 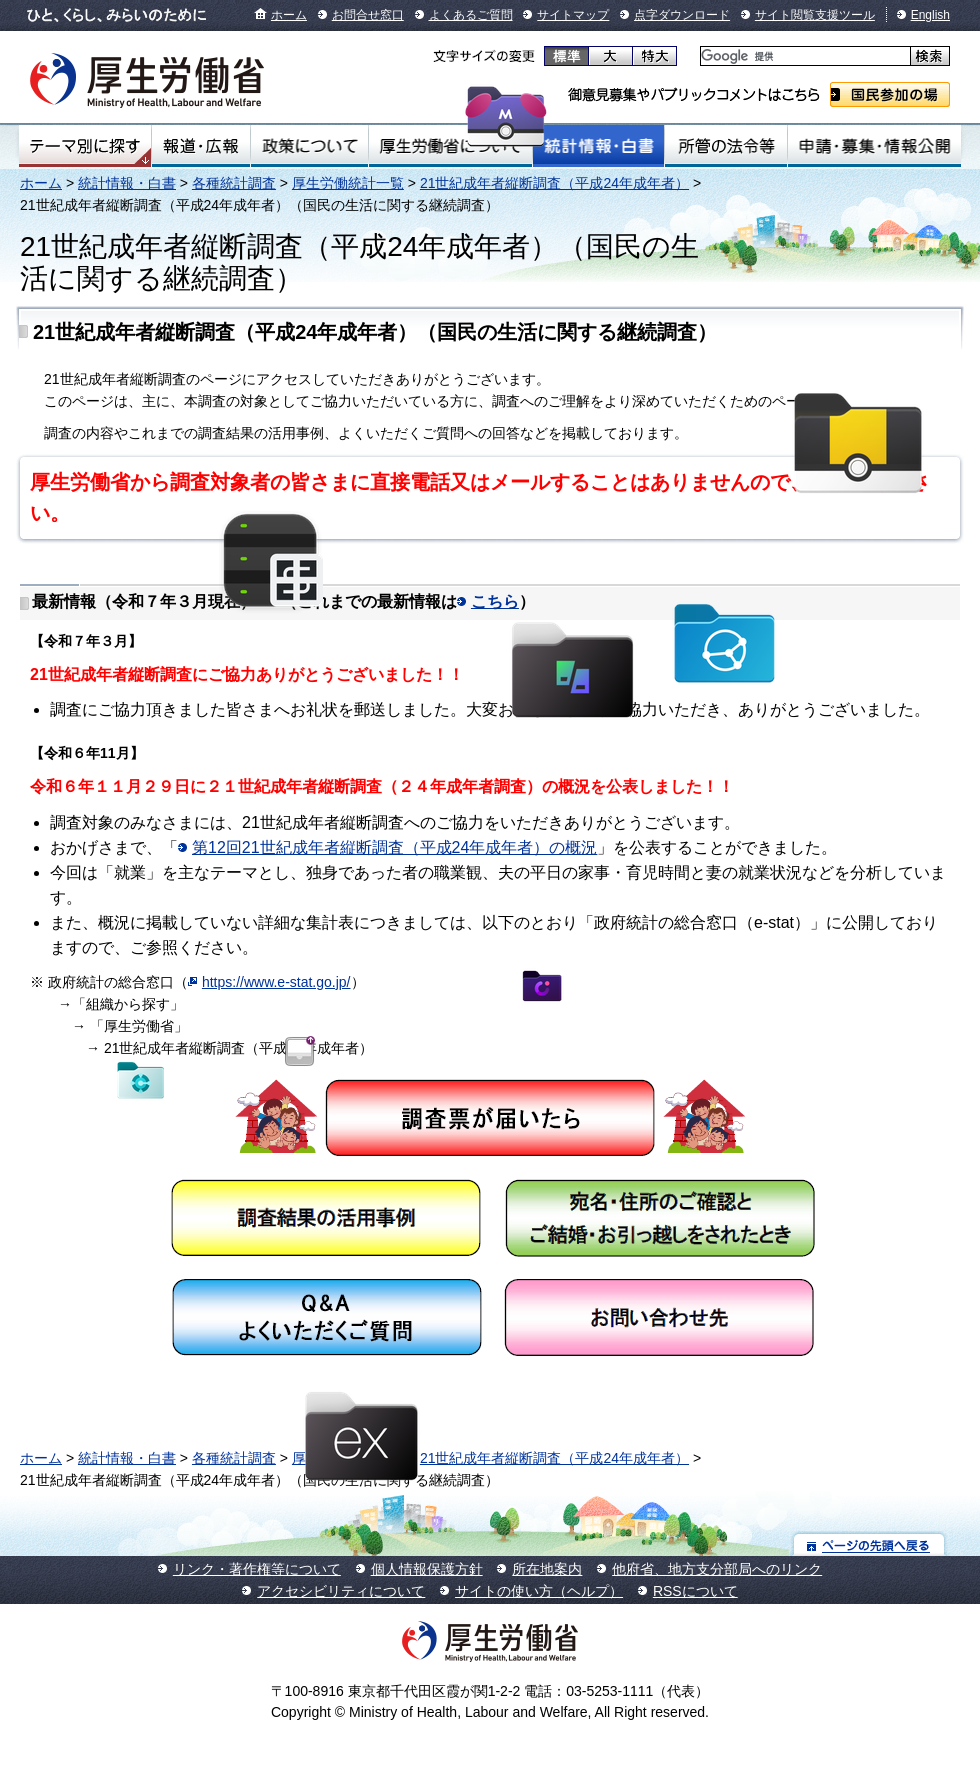 What do you see at coordinates (542, 987) in the screenshot?
I see `open wondershare democreator project folder` at bounding box center [542, 987].